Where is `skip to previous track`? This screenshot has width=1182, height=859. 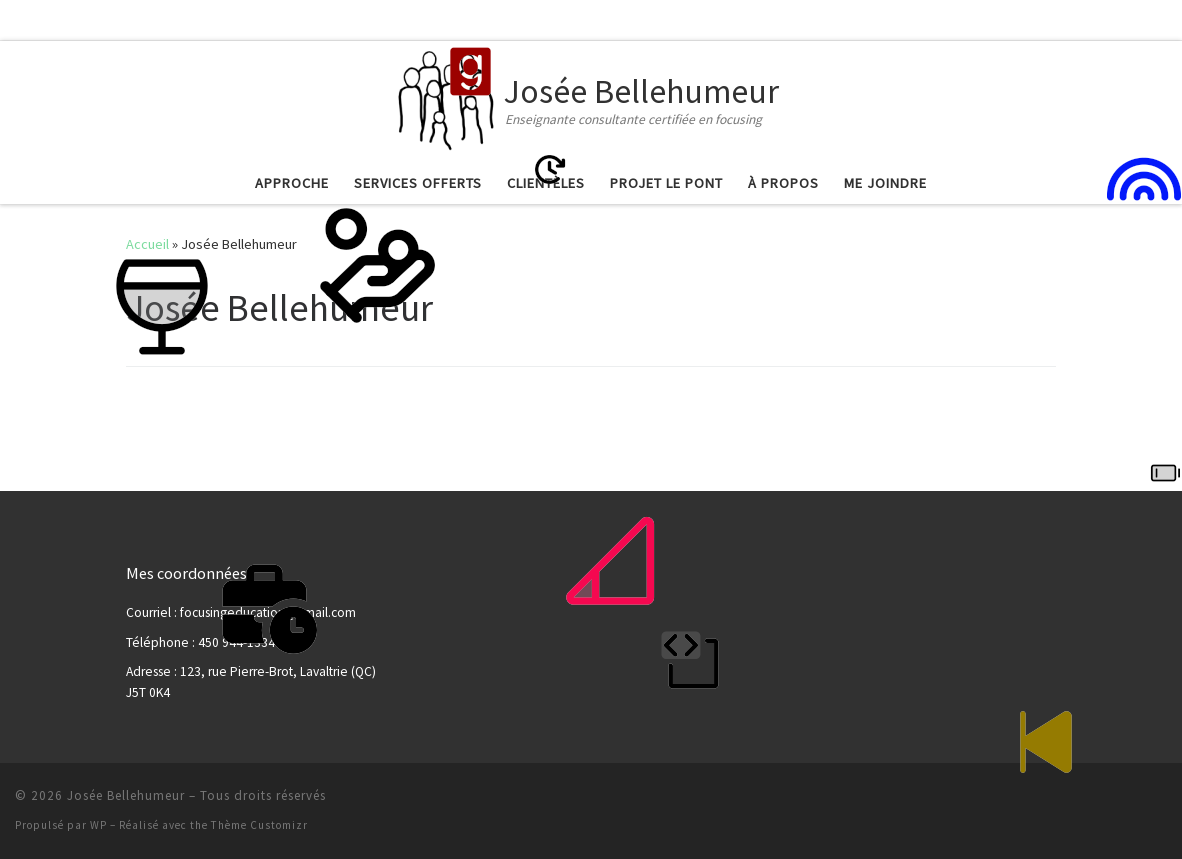 skip to previous track is located at coordinates (1046, 742).